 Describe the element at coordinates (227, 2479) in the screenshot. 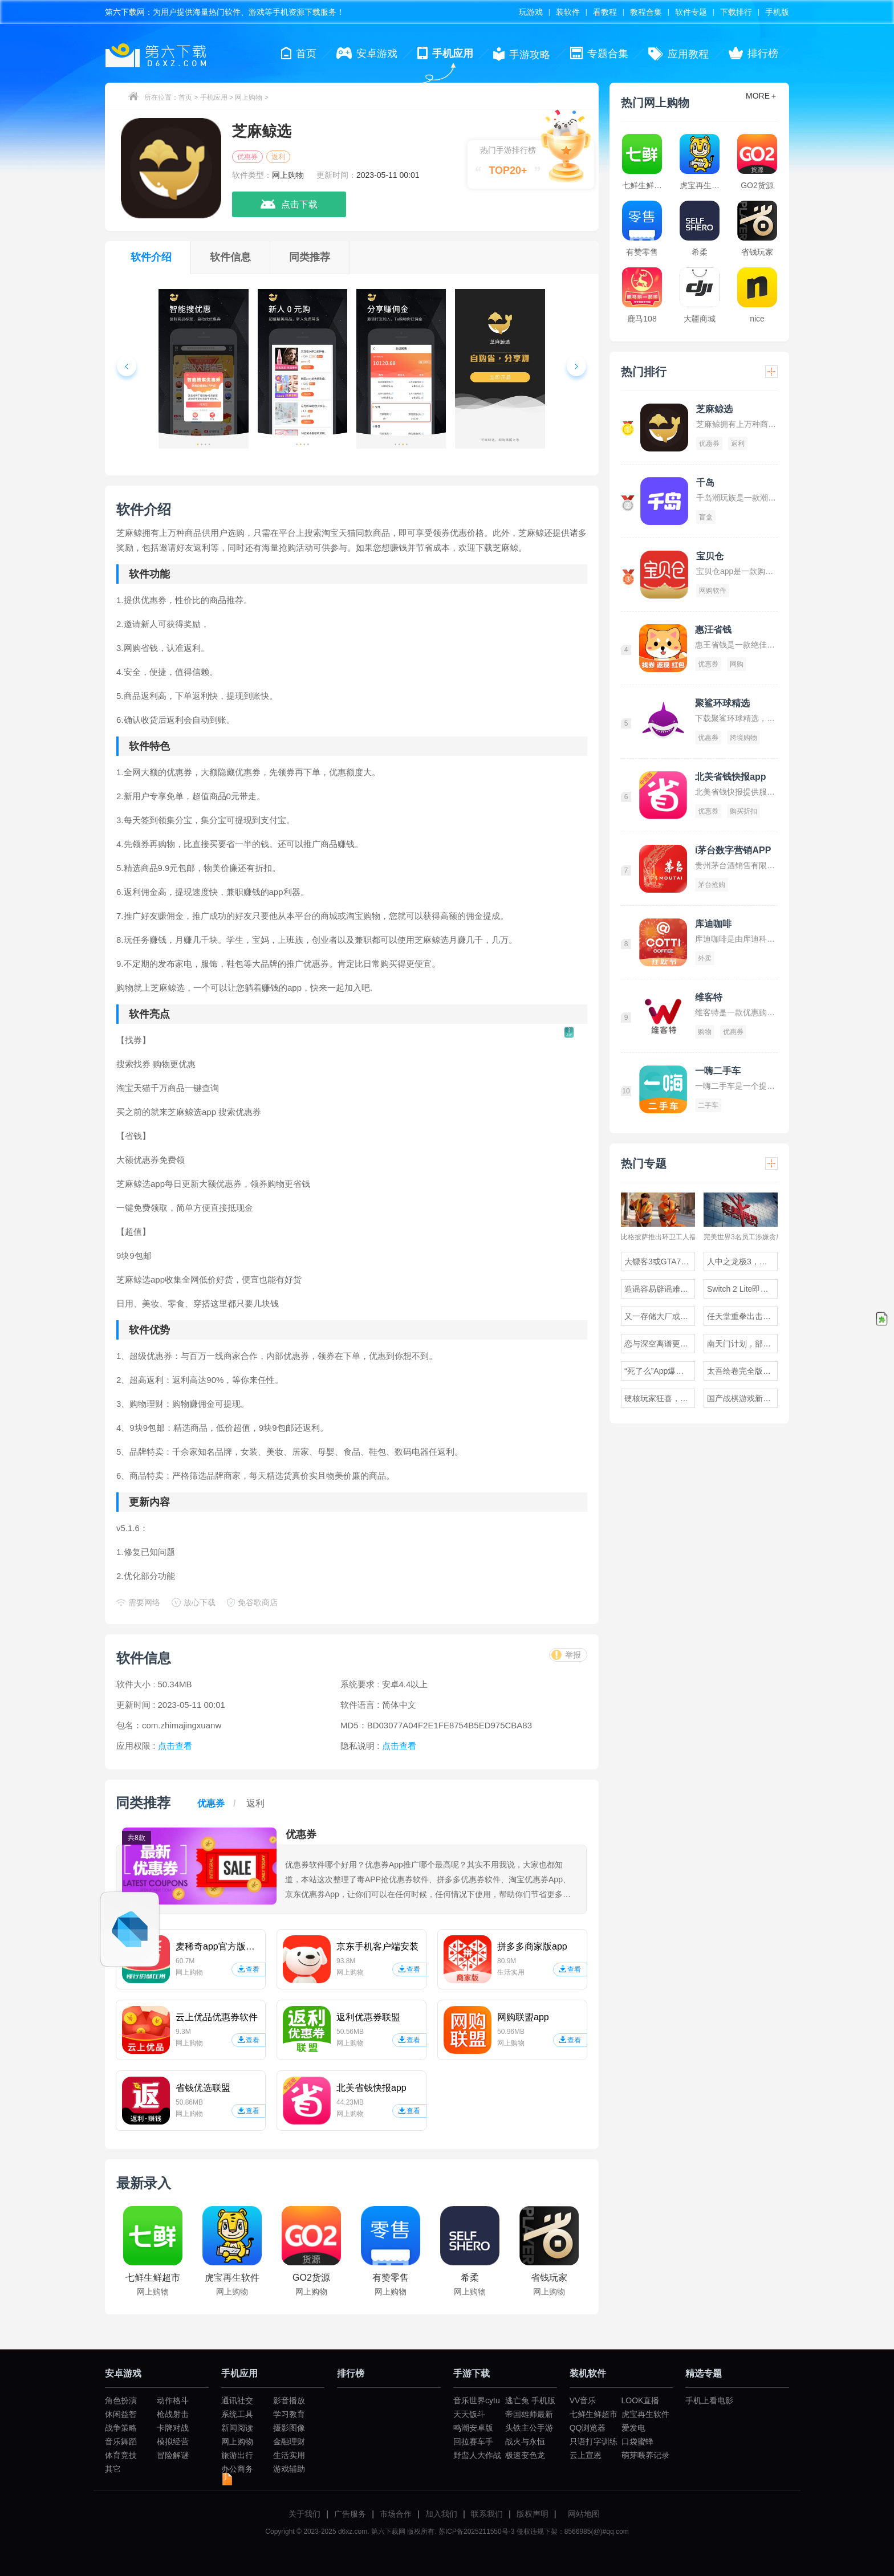

I see `a java archive (jar) file` at that location.